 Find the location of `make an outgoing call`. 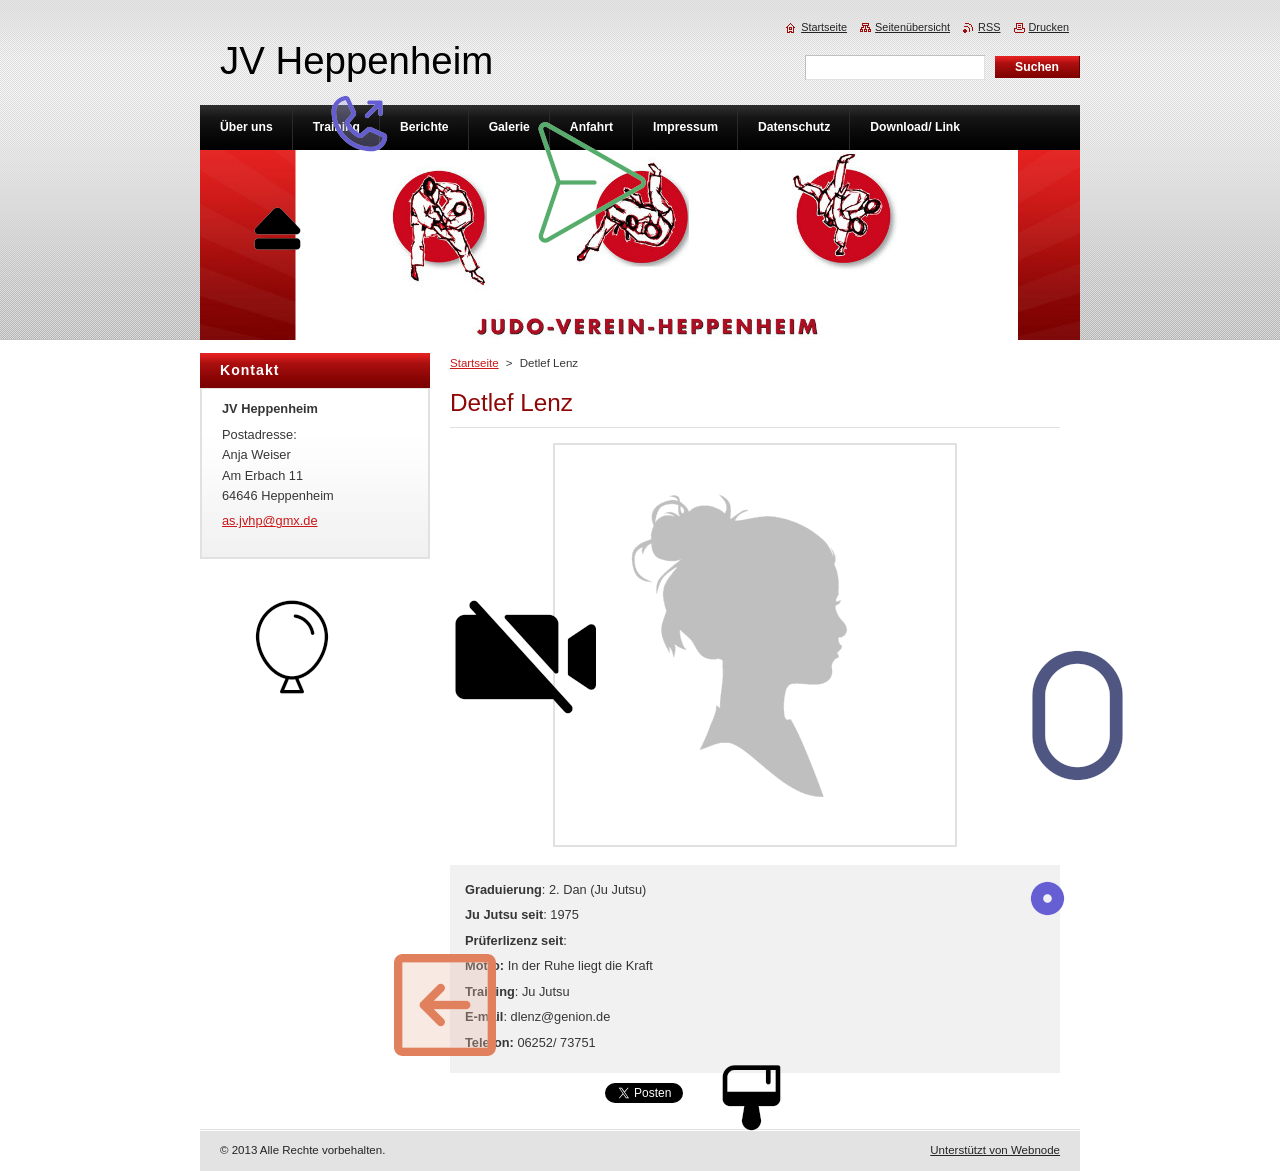

make an outgoing call is located at coordinates (360, 122).